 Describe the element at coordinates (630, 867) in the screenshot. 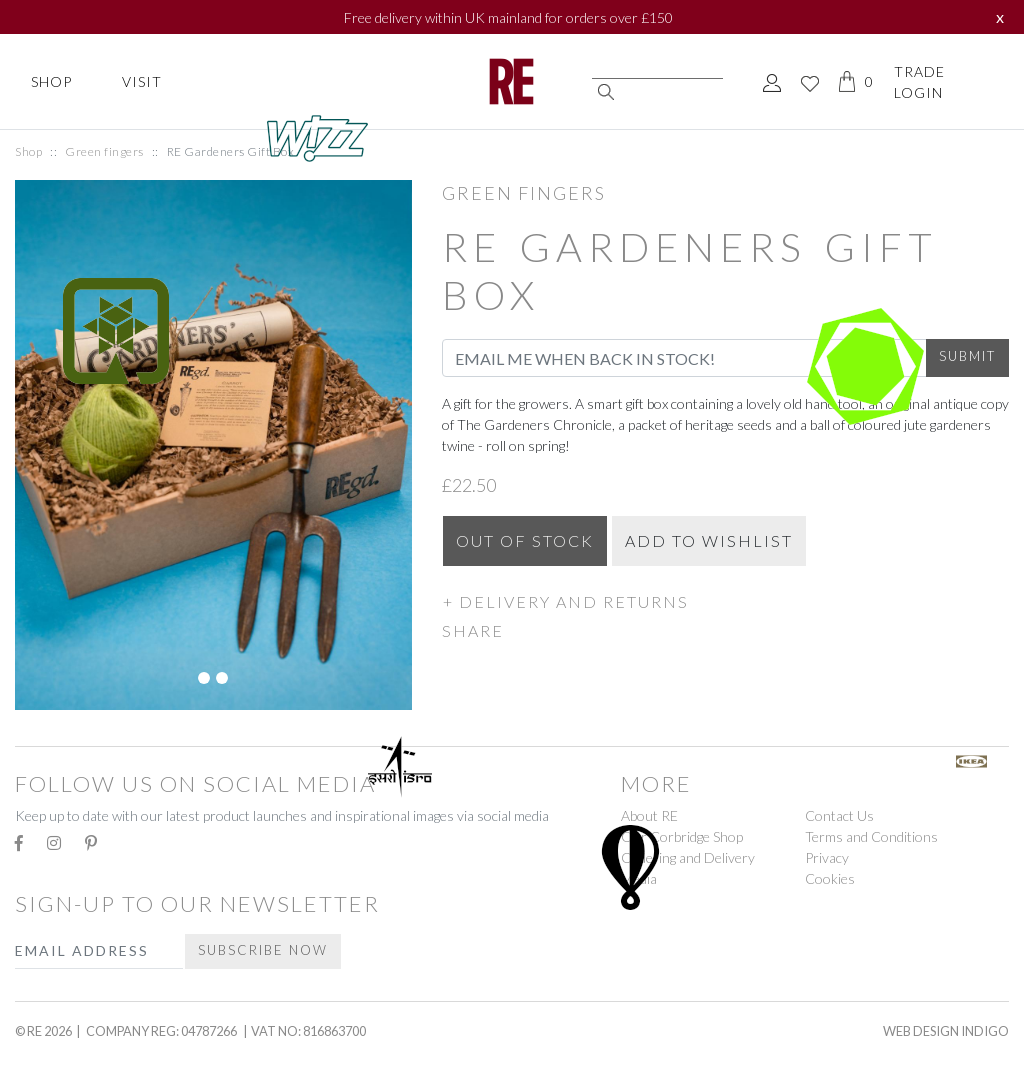

I see `fly.io logo` at that location.